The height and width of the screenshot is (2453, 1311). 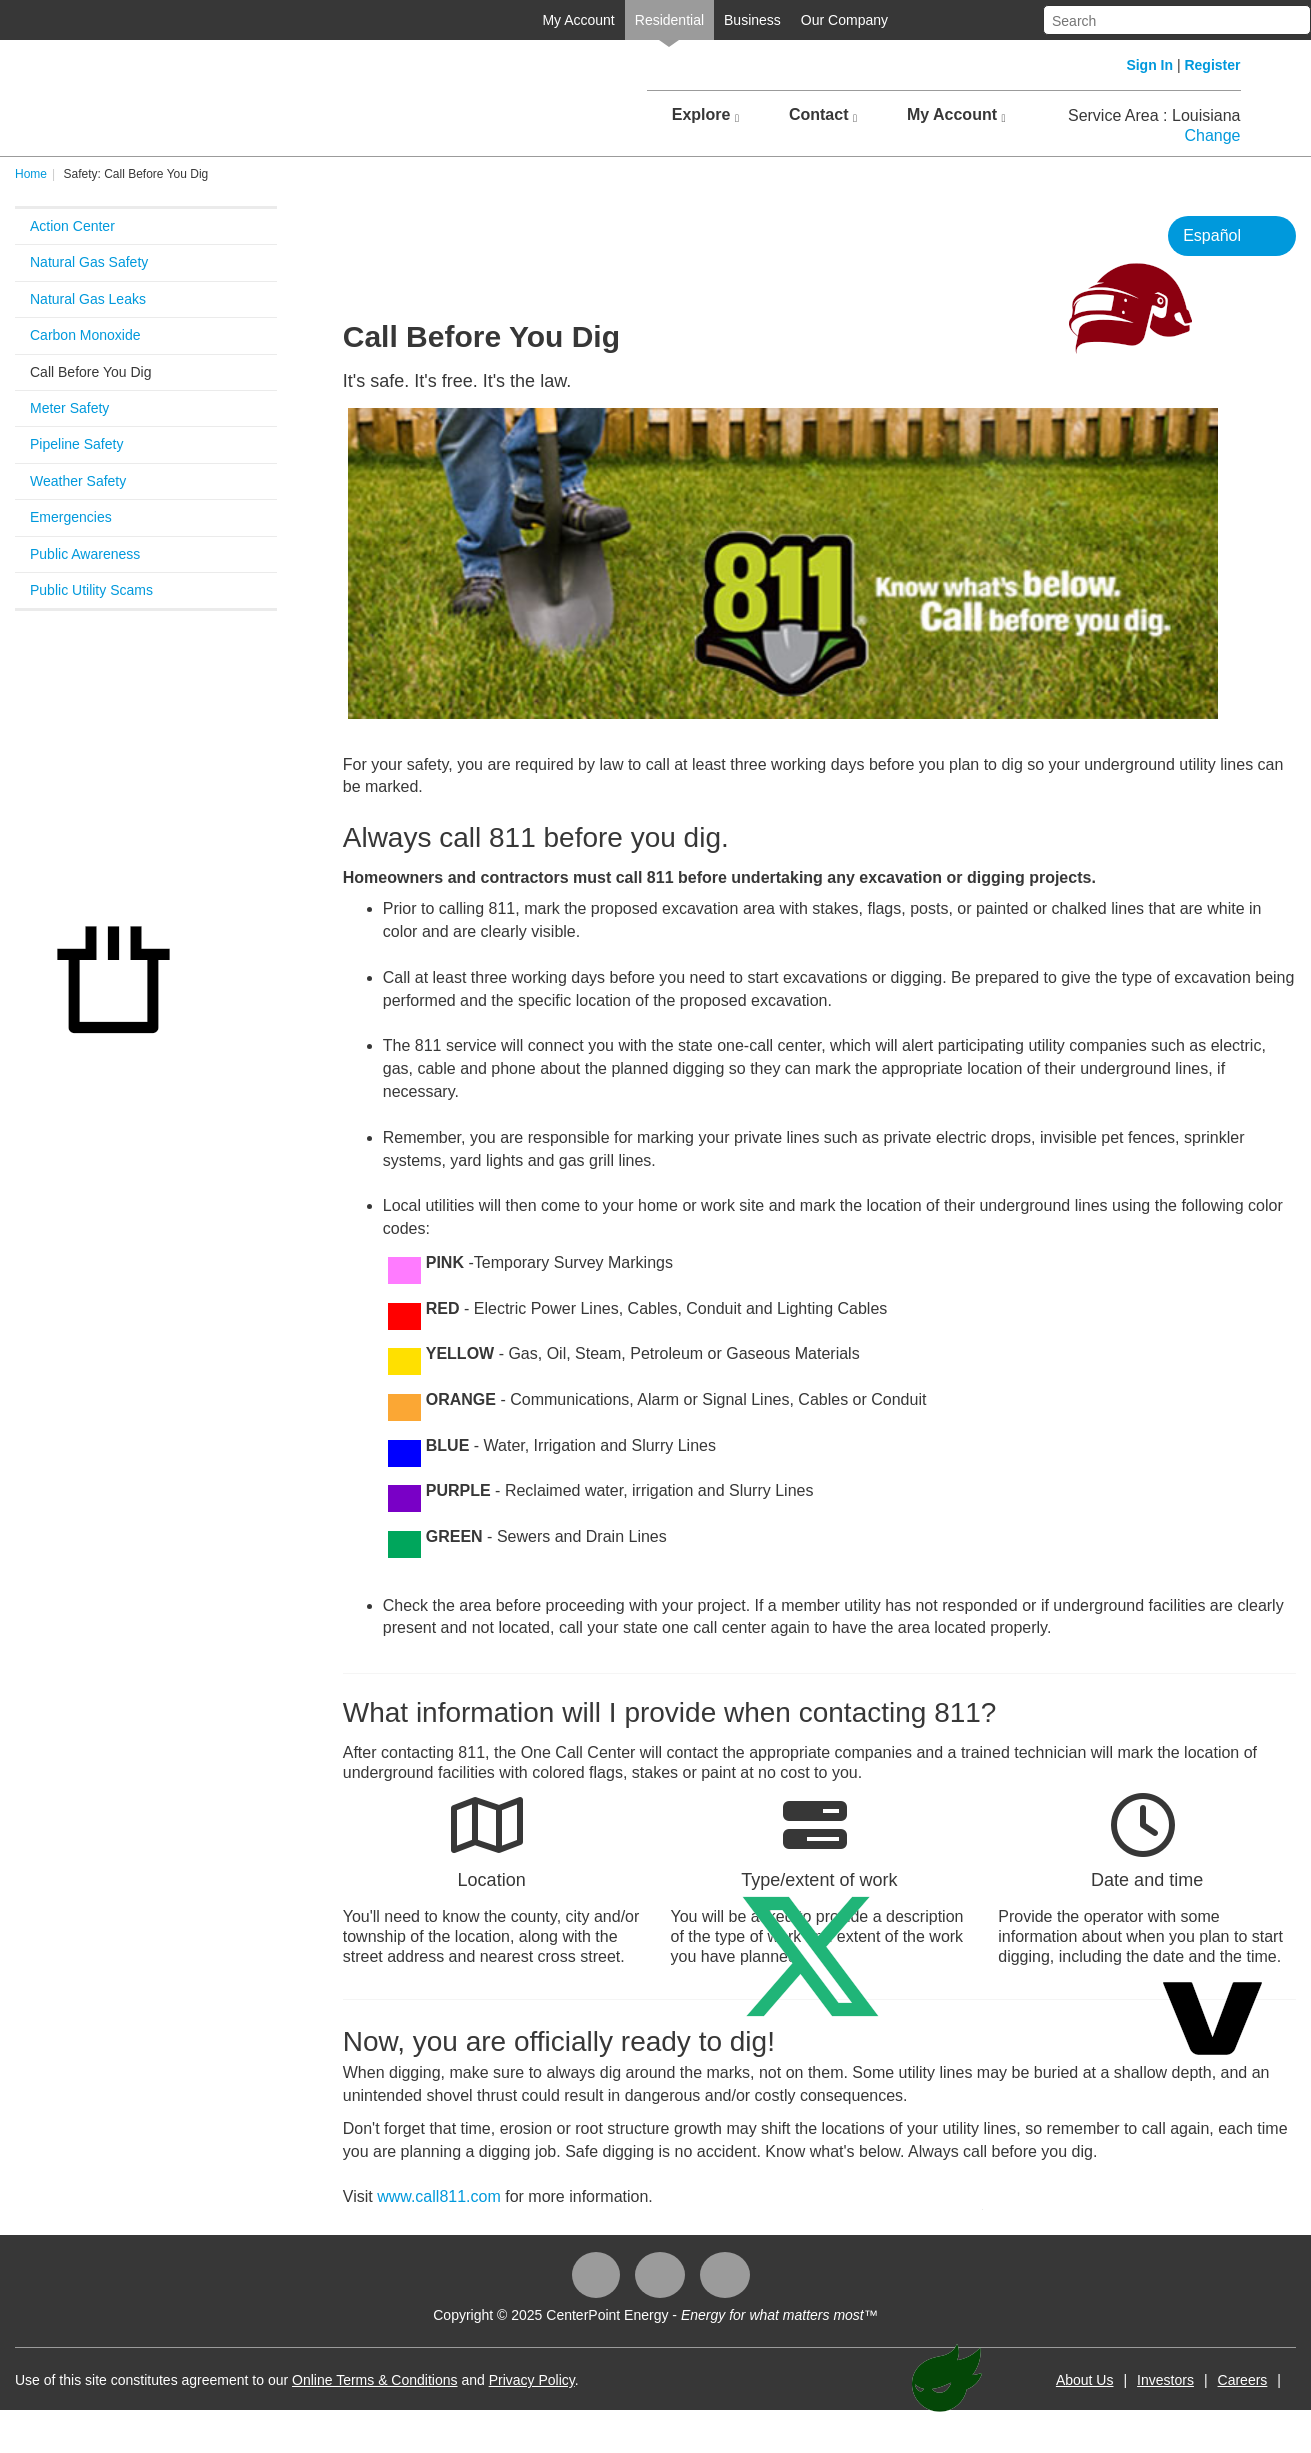 I want to click on visit zcool creative platform, so click(x=947, y=2378).